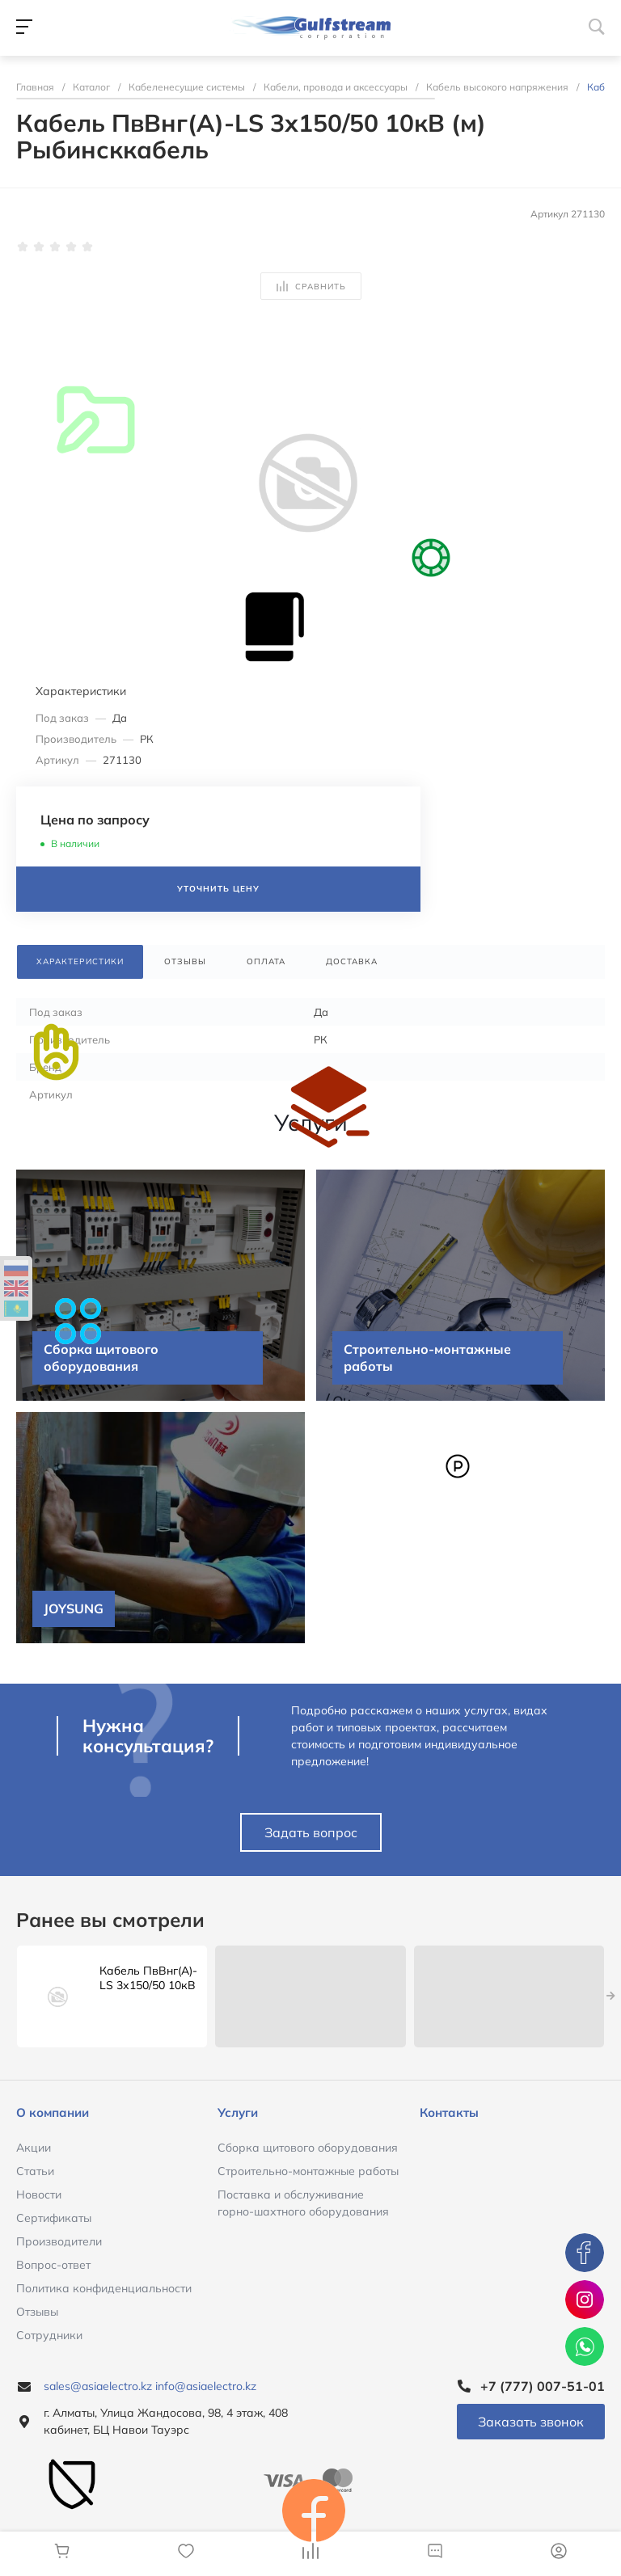 The width and height of the screenshot is (621, 2576). I want to click on rename or edit a folder, so click(95, 421).